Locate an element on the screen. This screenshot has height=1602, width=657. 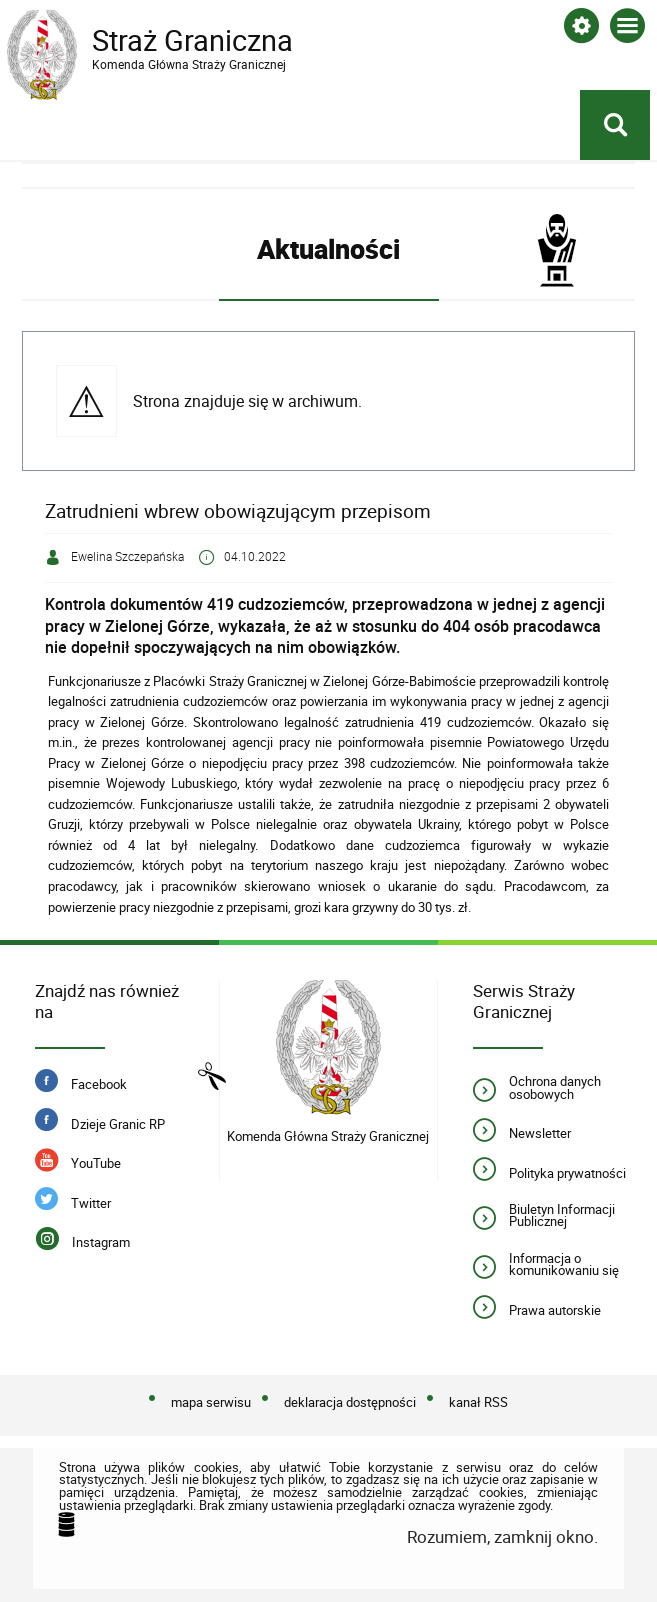
cut selected content is located at coordinates (212, 1076).